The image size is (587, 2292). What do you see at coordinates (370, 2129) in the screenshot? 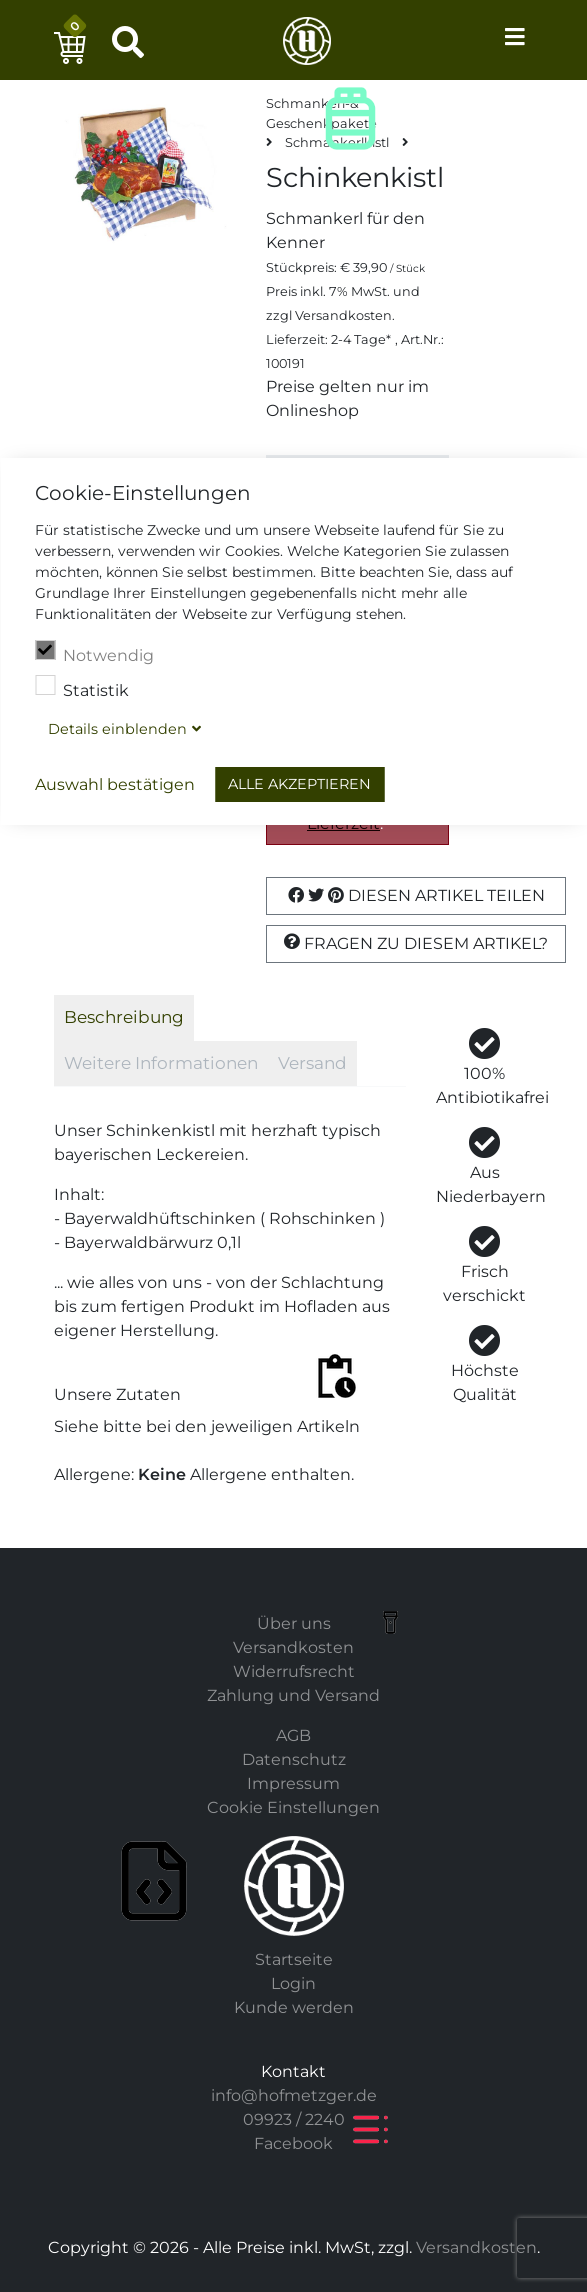
I see `view table of contents` at bounding box center [370, 2129].